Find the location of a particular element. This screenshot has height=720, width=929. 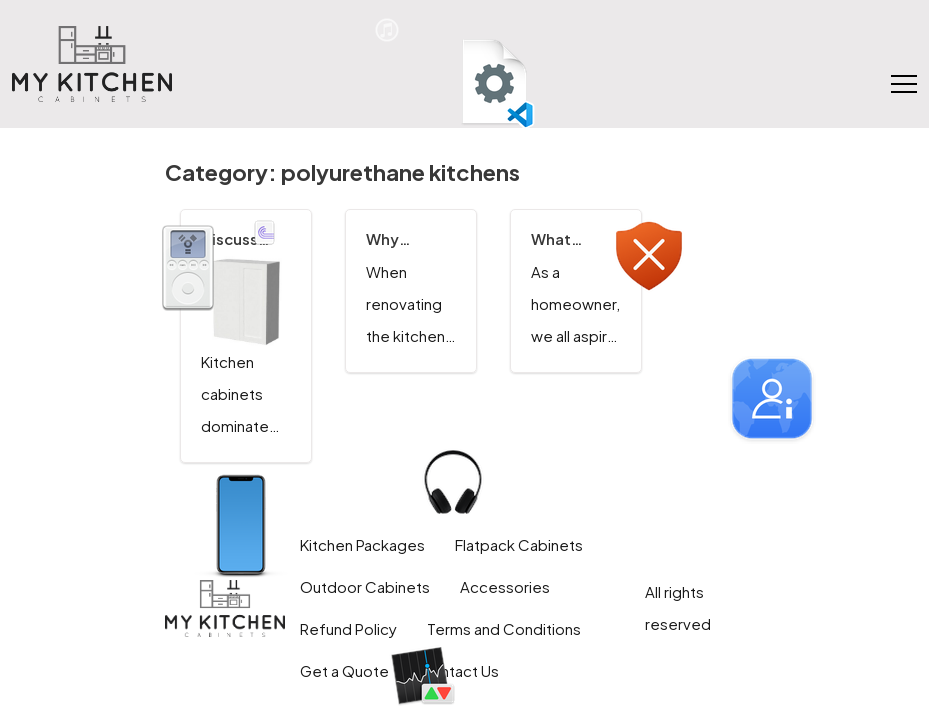

classic iPod device icon is located at coordinates (188, 268).